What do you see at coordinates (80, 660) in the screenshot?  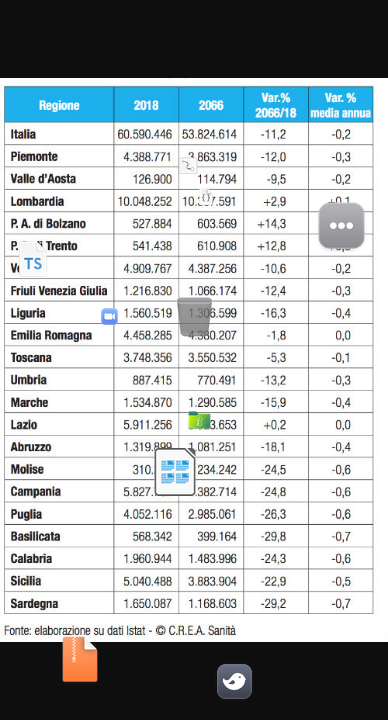 I see `an ARJ compressed archive file` at bounding box center [80, 660].